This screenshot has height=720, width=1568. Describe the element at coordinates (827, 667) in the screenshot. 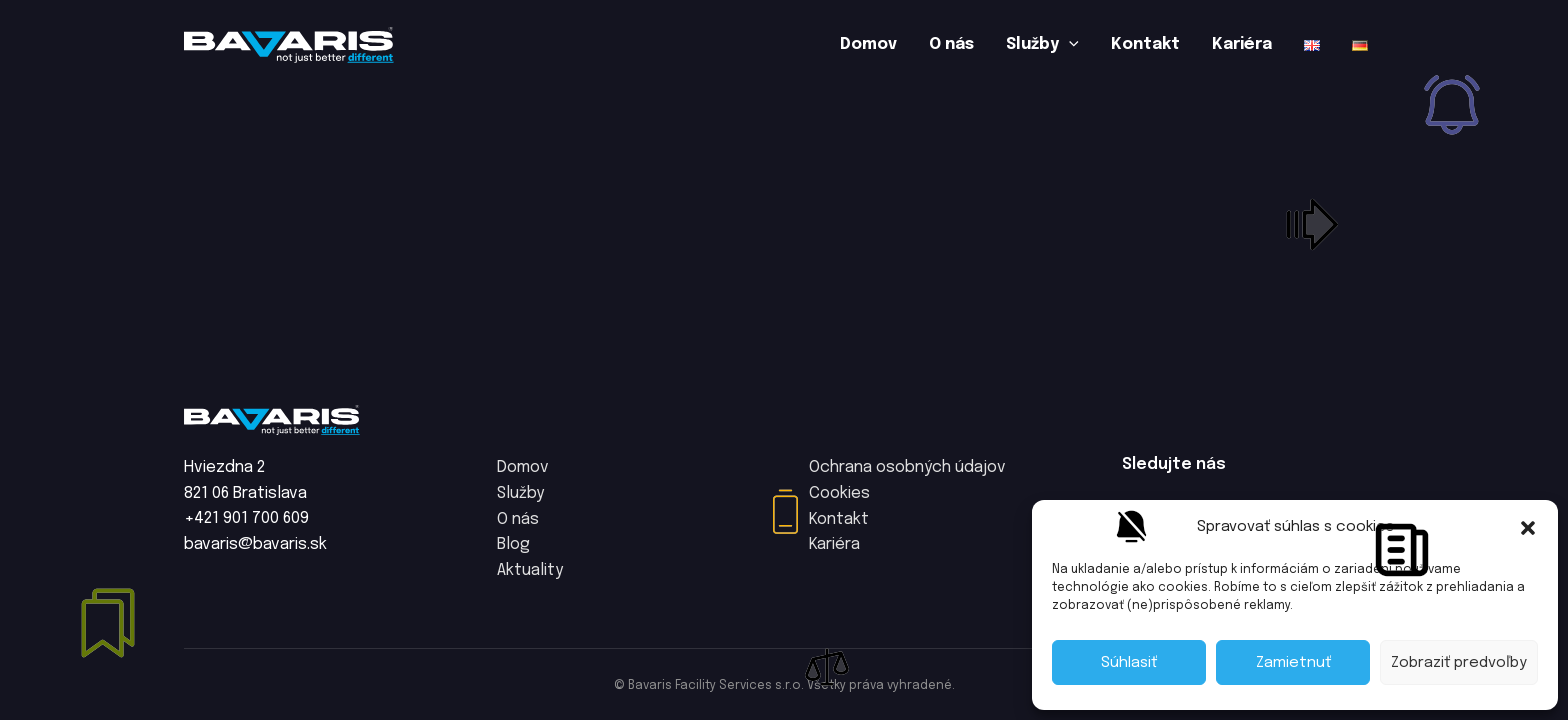

I see `access legal or terms of service information` at that location.